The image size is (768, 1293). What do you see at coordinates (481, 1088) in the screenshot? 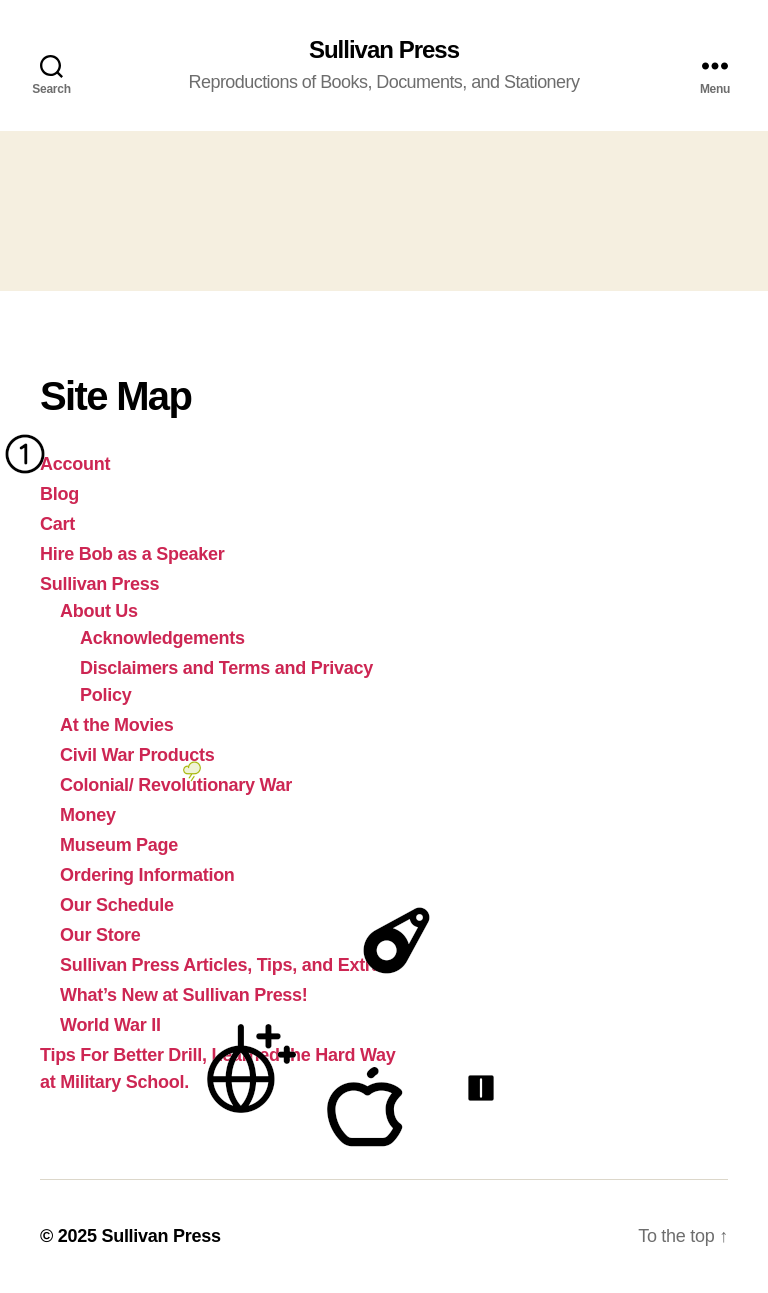
I see `vertical divider or separator element` at bounding box center [481, 1088].